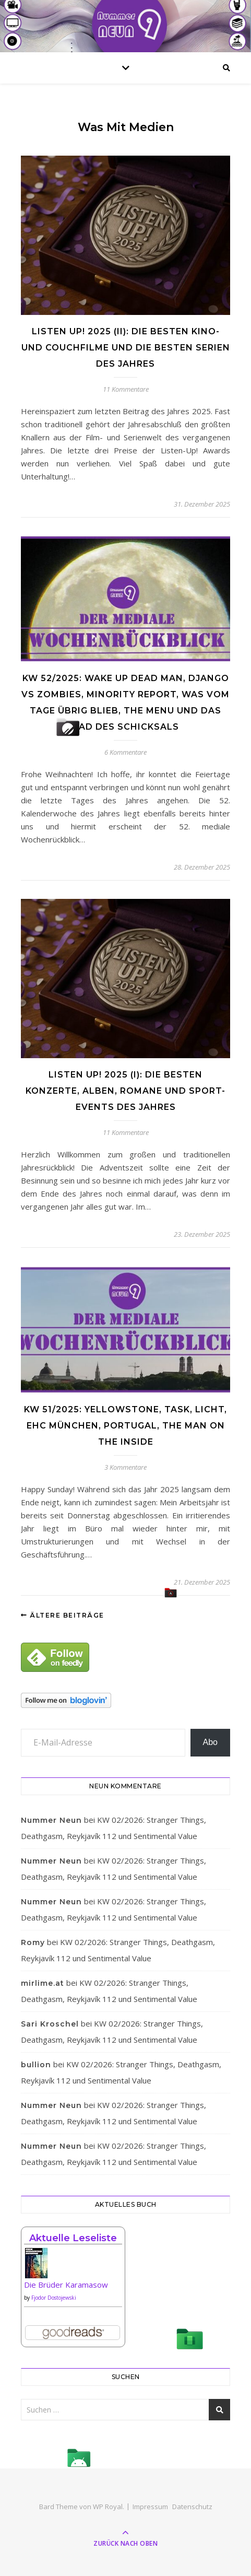 This screenshot has height=2576, width=251. What do you see at coordinates (68, 728) in the screenshot?
I see `folder containing PlanetScale database files` at bounding box center [68, 728].